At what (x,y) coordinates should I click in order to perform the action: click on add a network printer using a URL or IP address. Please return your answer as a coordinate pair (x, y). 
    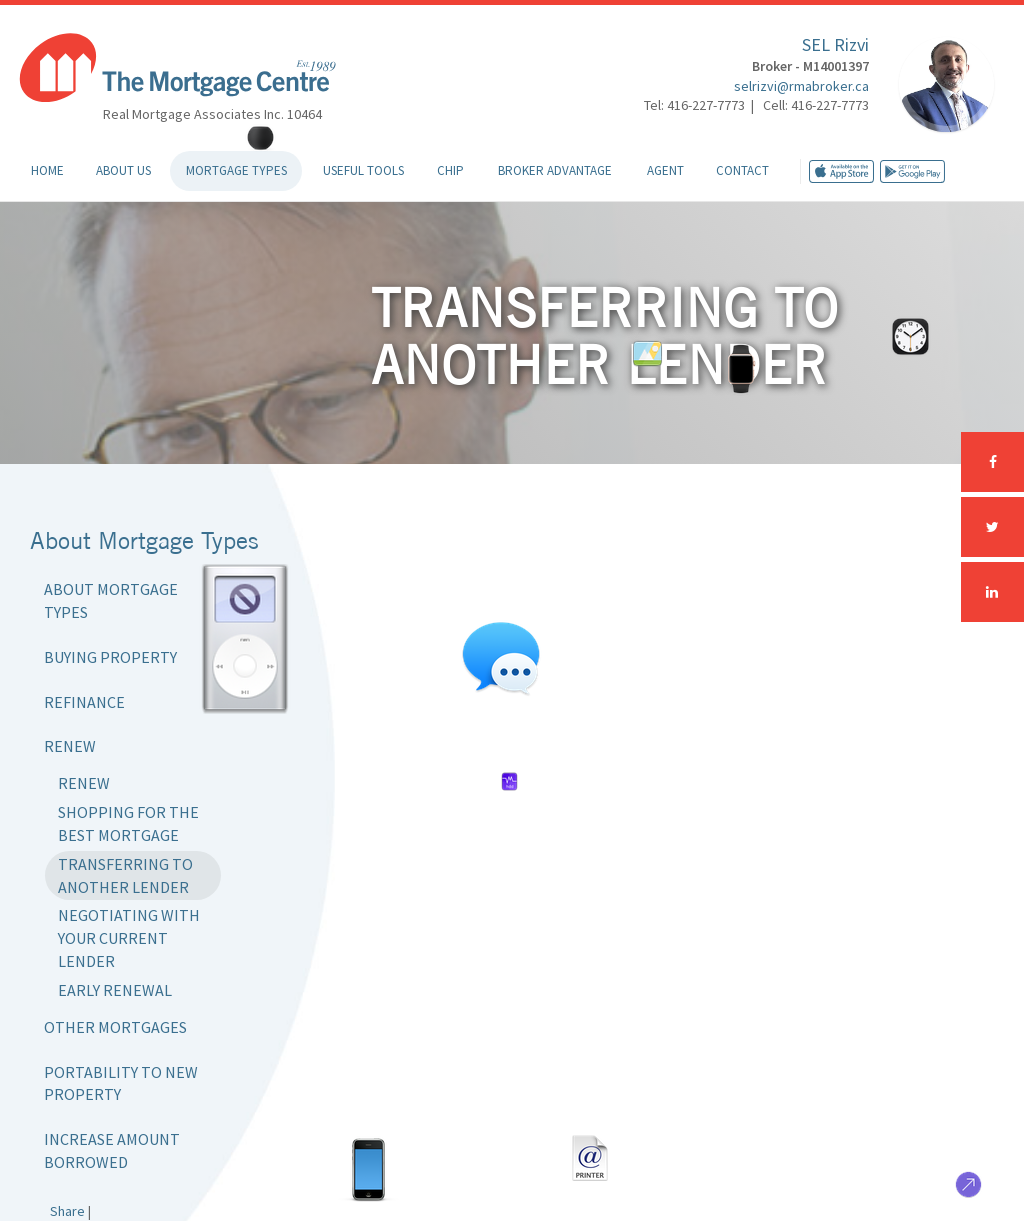
    Looking at the image, I should click on (590, 1159).